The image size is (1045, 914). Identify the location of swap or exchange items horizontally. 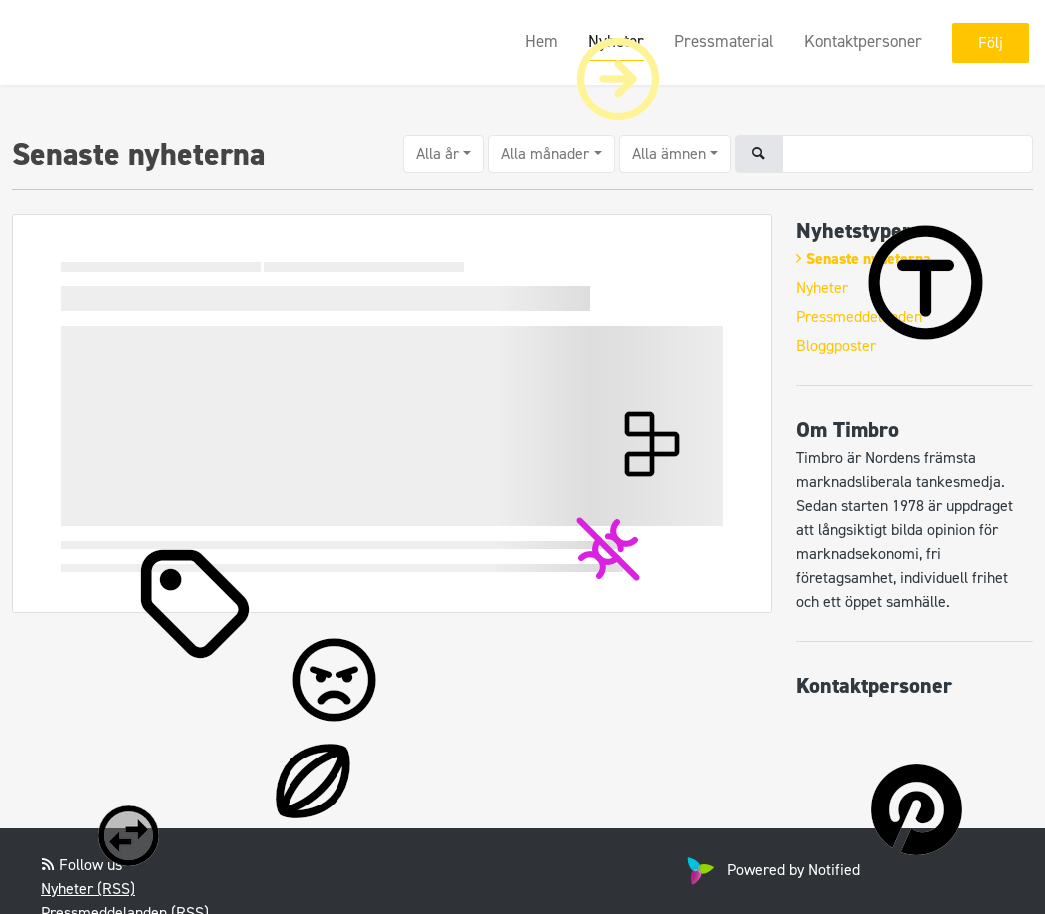
(128, 835).